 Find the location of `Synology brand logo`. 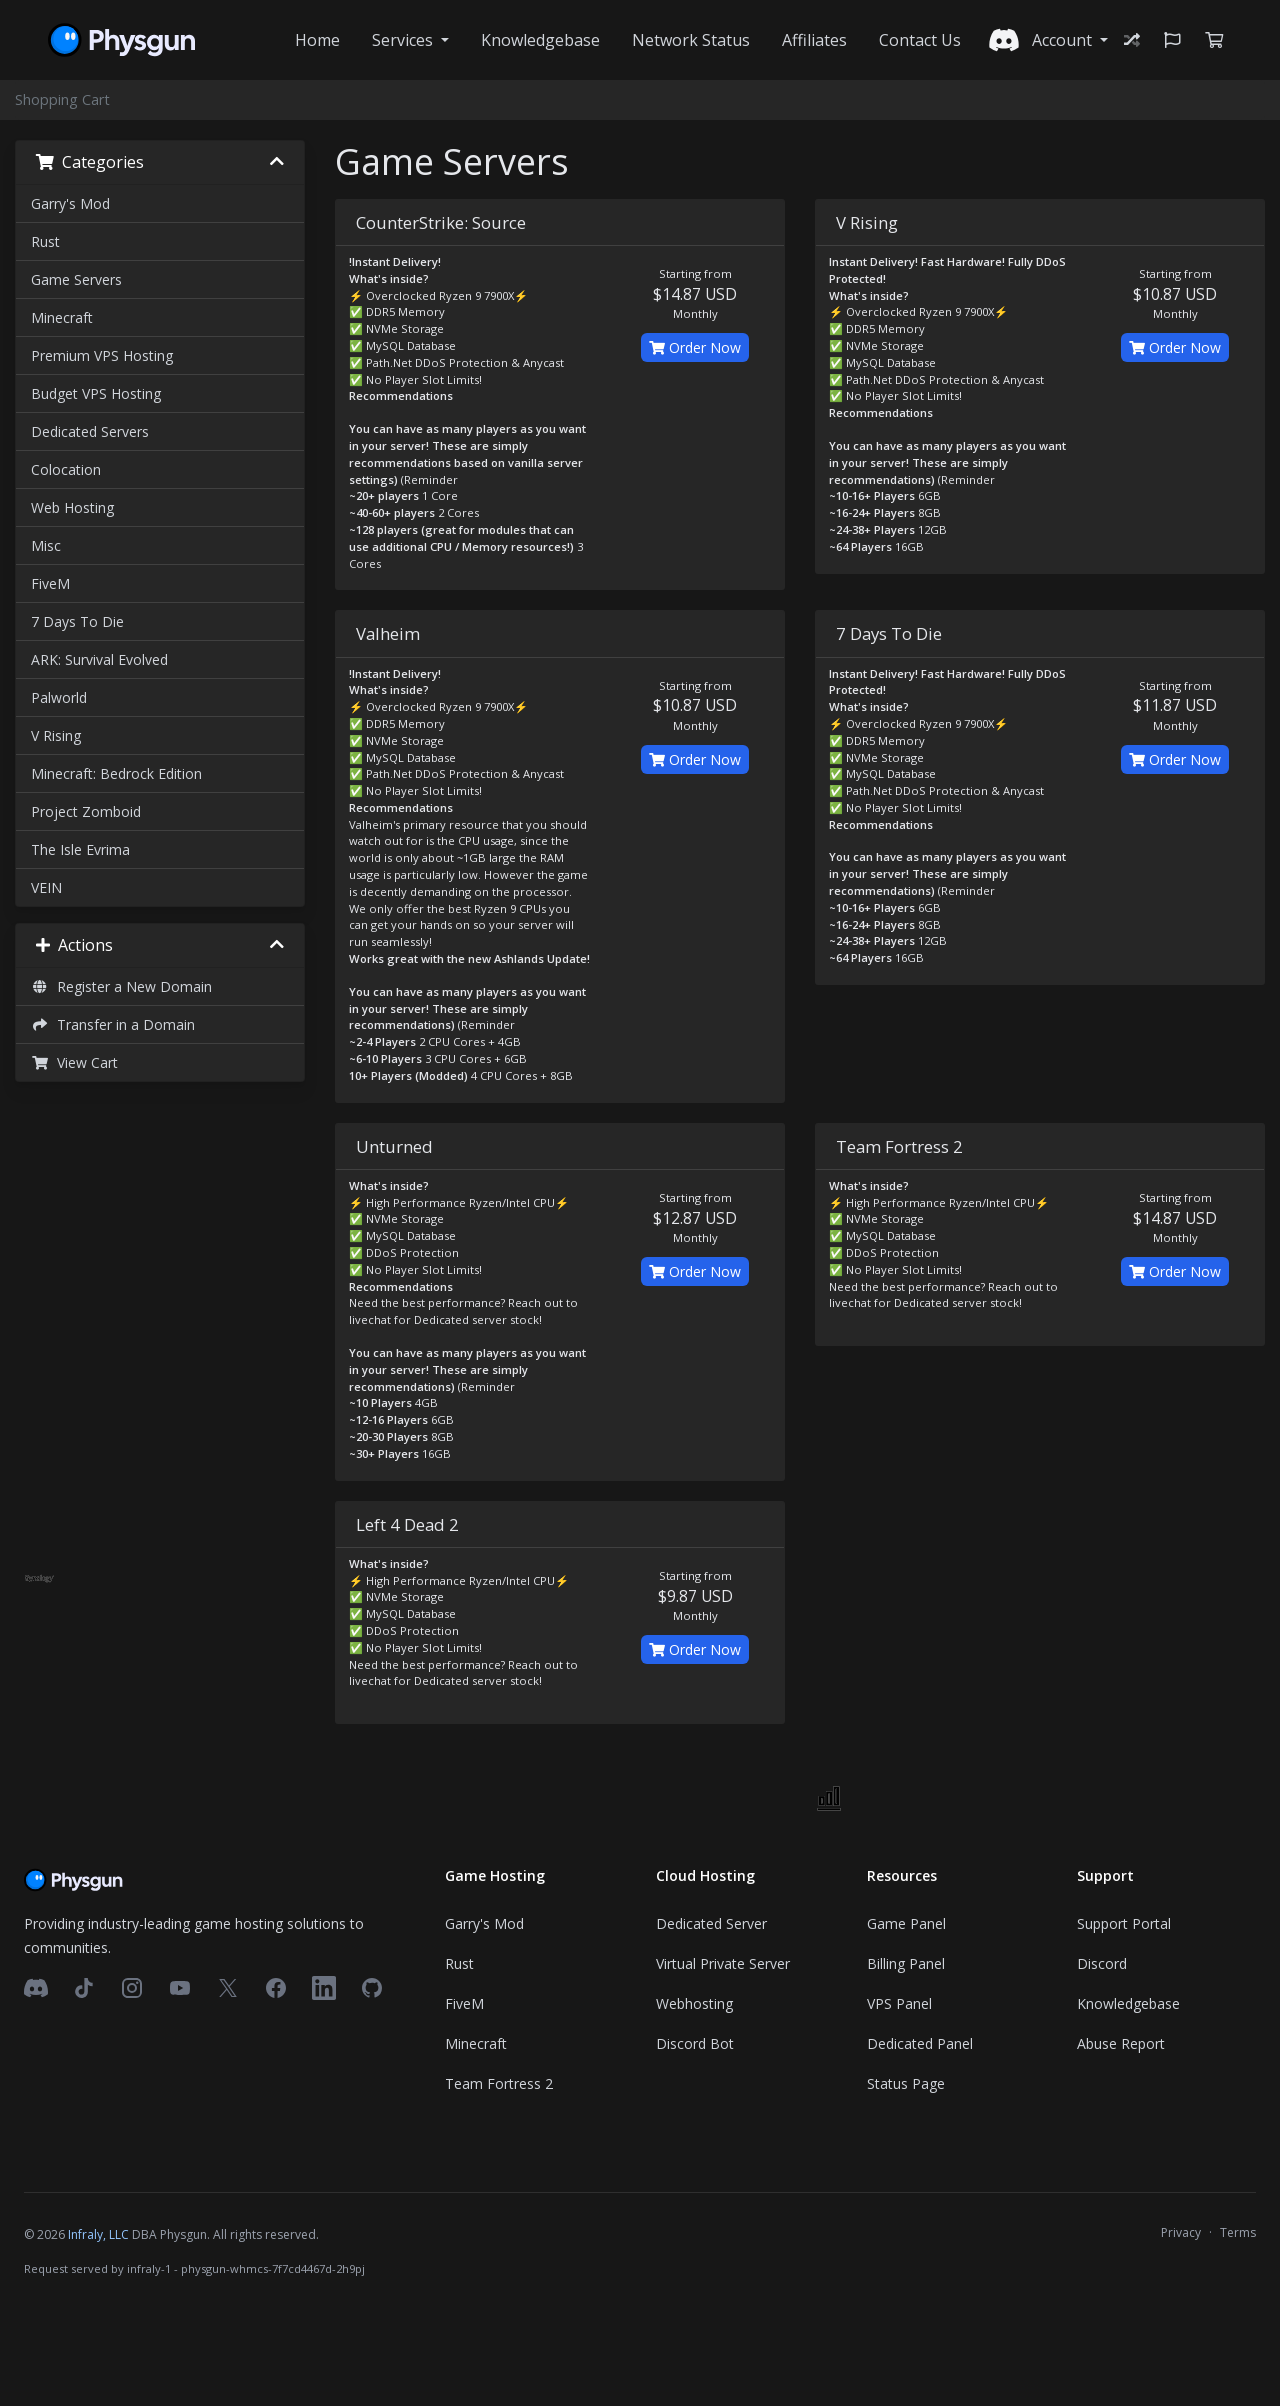

Synology brand logo is located at coordinates (39, 1578).